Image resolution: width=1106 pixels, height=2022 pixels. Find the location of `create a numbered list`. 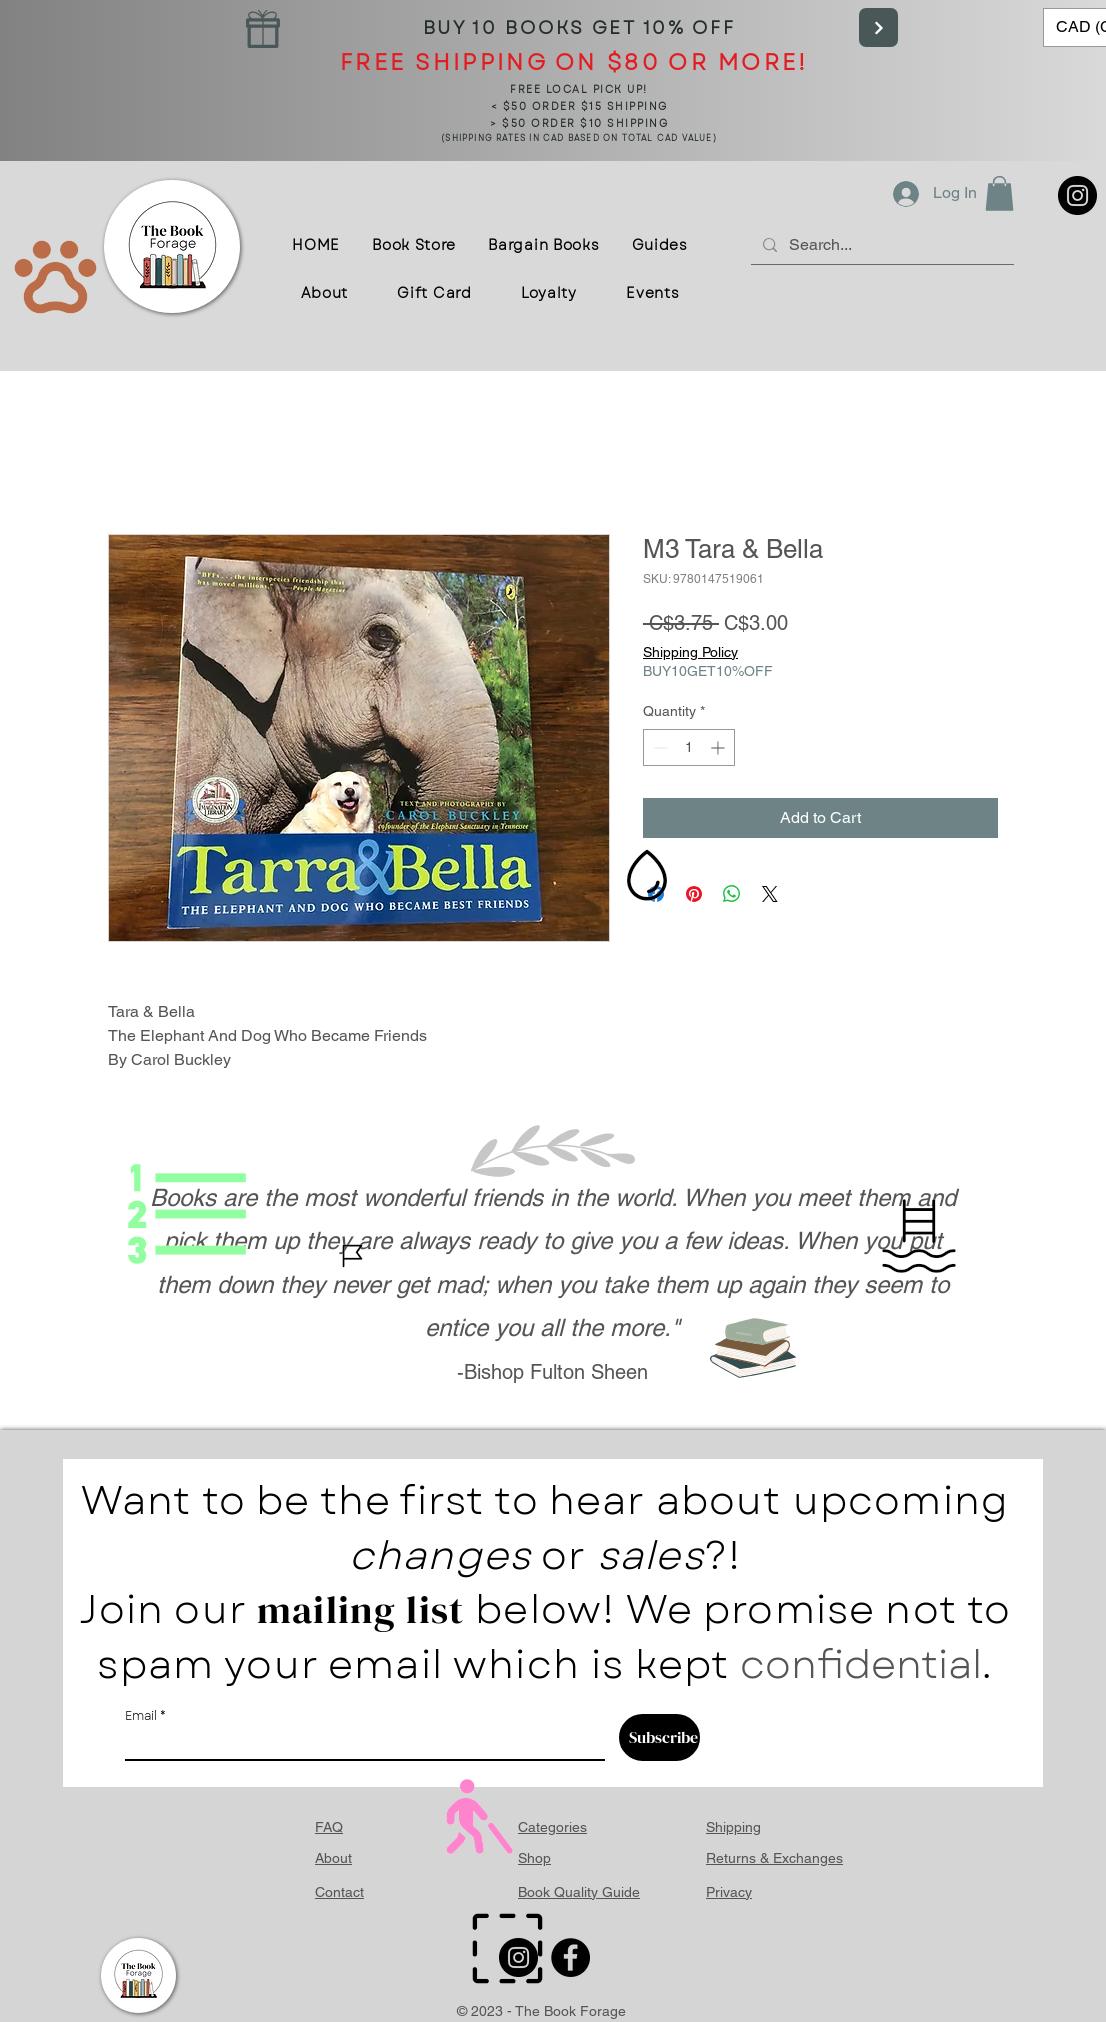

create a numbered list is located at coordinates (182, 1218).